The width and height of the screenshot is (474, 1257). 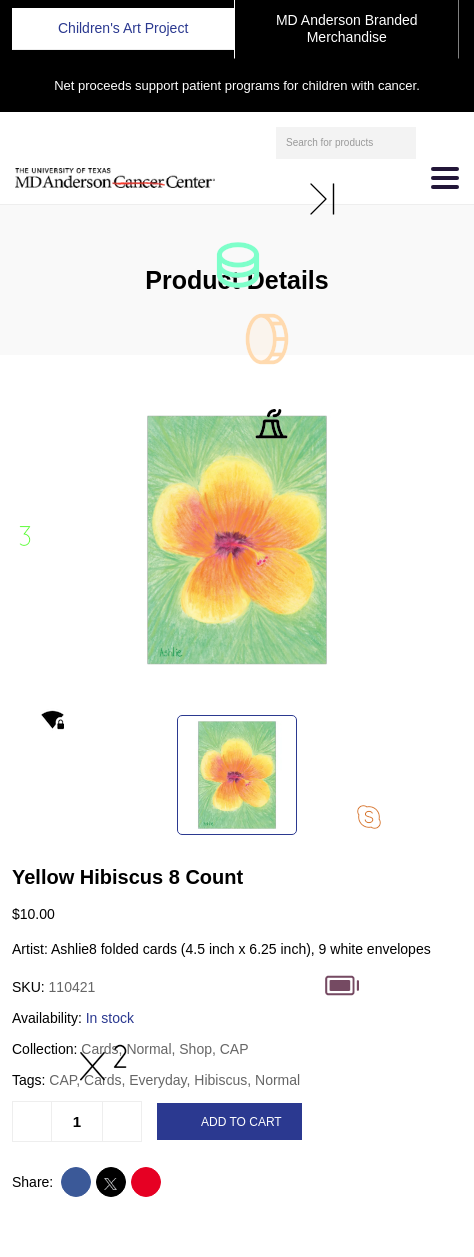 What do you see at coordinates (341, 985) in the screenshot?
I see `indicates battery is fully charged` at bounding box center [341, 985].